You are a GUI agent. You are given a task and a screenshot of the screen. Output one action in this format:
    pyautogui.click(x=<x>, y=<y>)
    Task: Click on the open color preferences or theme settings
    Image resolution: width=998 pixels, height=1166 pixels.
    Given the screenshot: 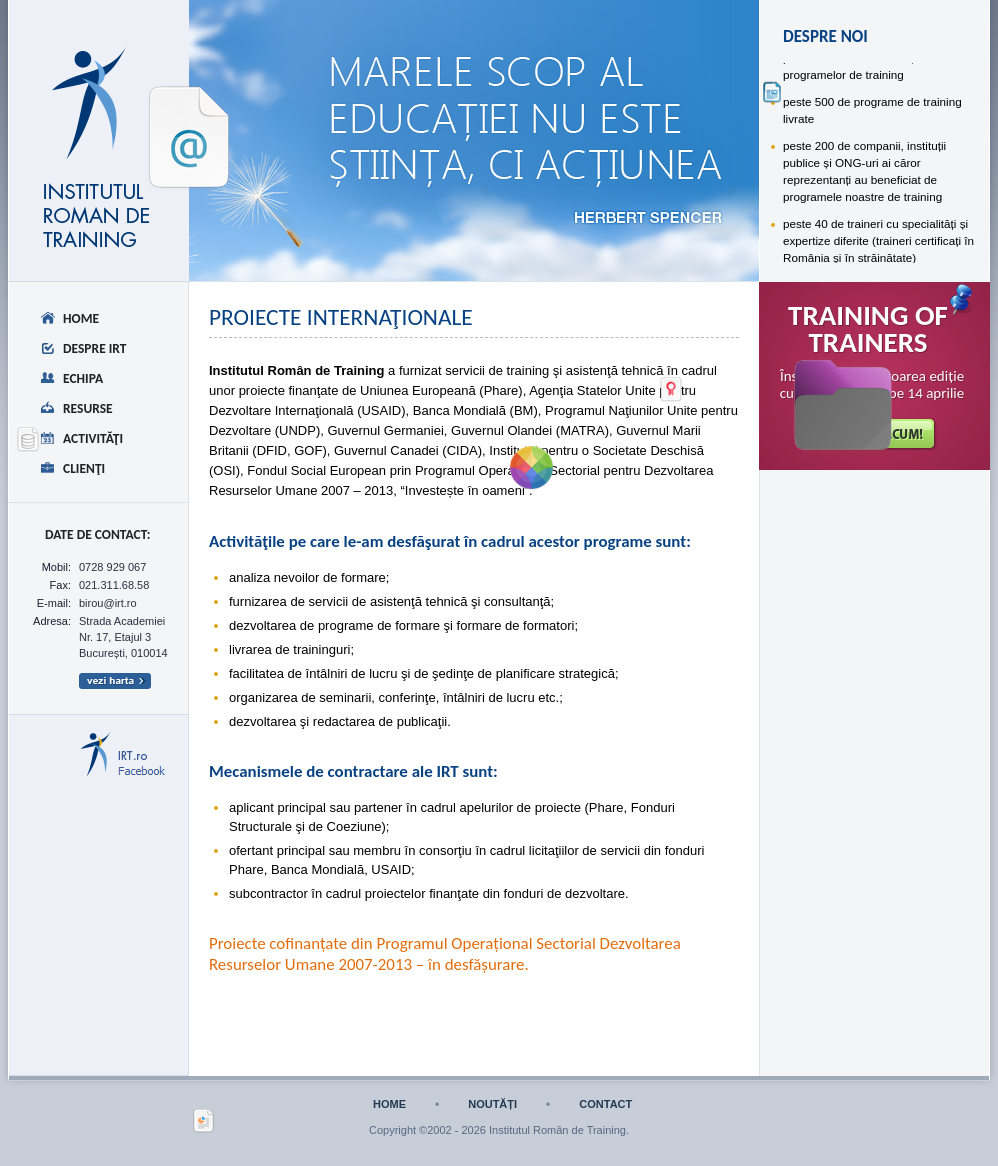 What is the action you would take?
    pyautogui.click(x=531, y=467)
    